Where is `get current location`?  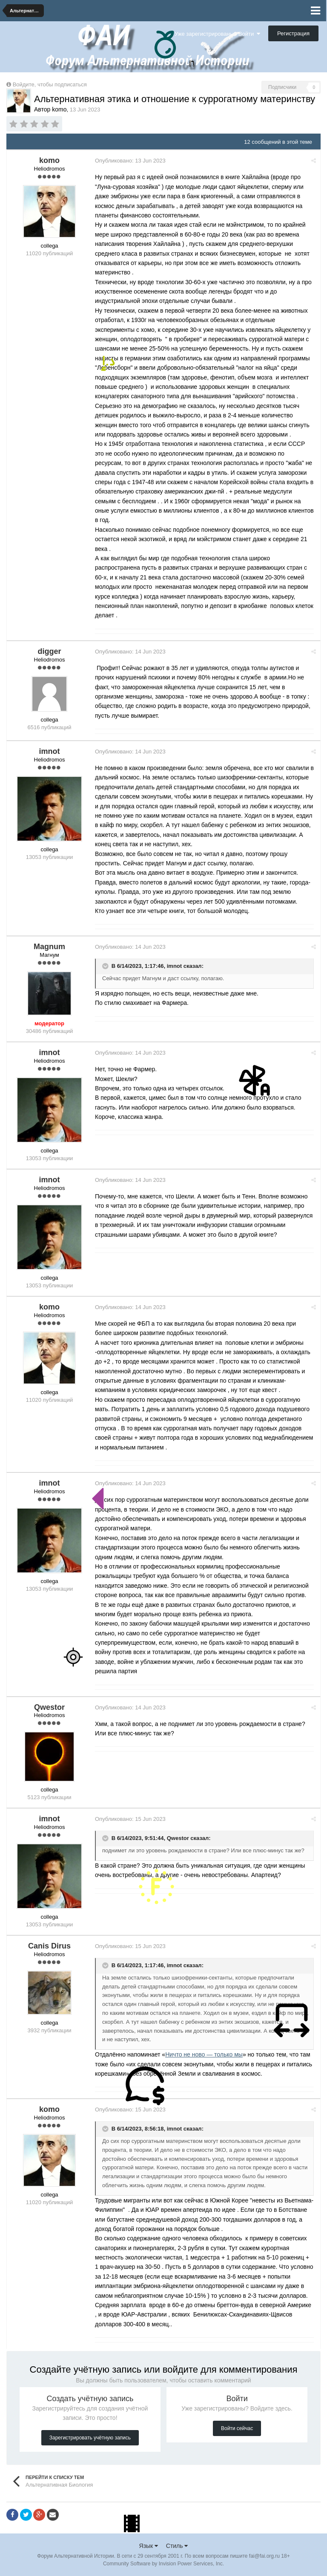
get current location is located at coordinates (73, 1657).